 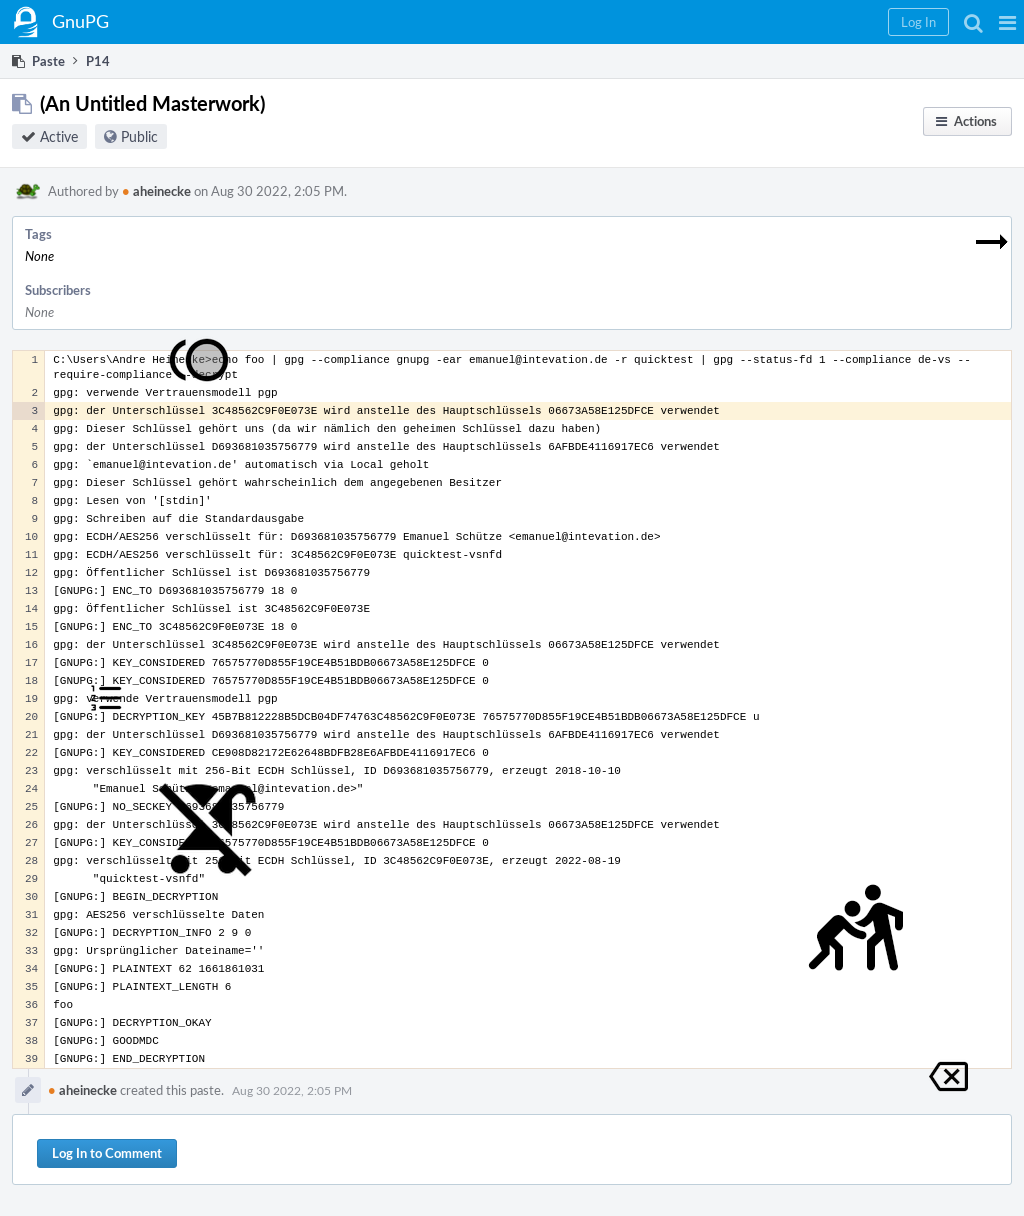 What do you see at coordinates (208, 826) in the screenshot?
I see `indicates strollers are not permitted in this area` at bounding box center [208, 826].